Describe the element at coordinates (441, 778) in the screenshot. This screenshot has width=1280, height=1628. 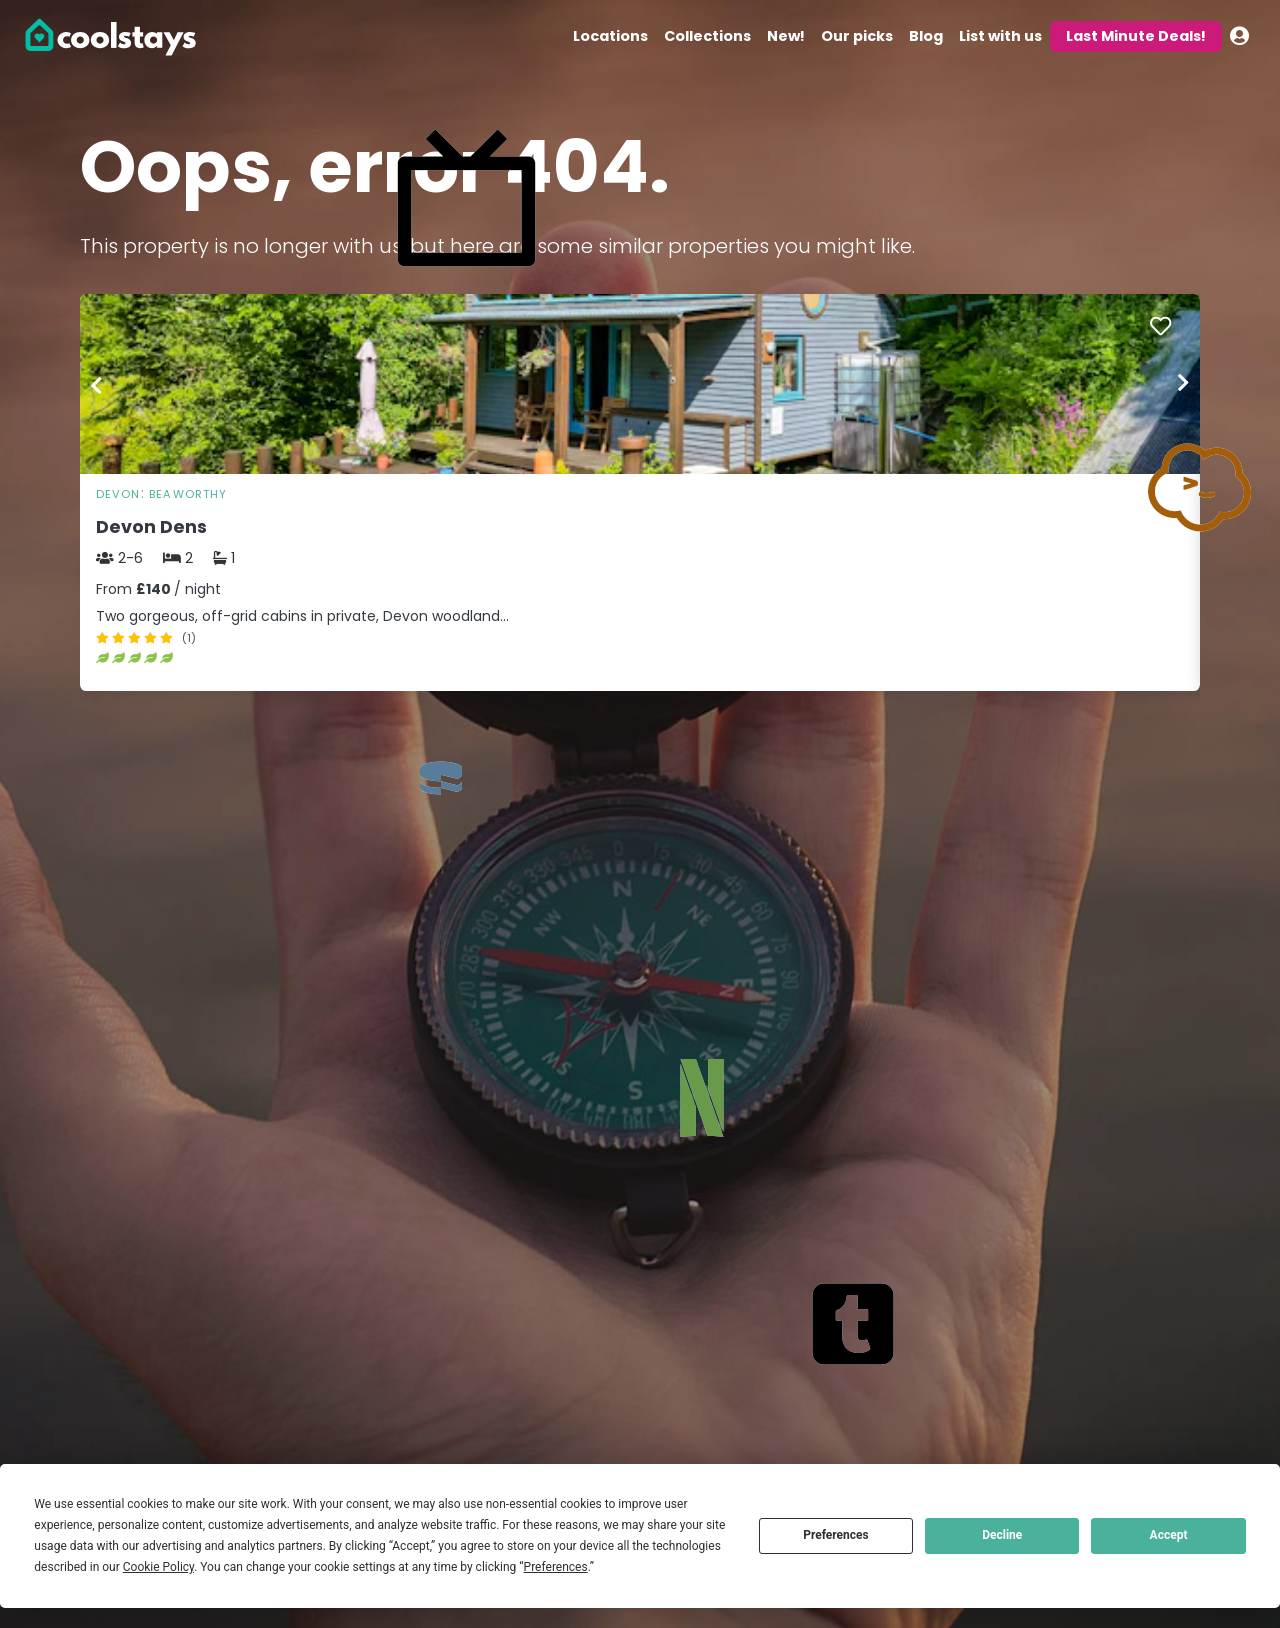
I see `CakePHP framework logo` at that location.